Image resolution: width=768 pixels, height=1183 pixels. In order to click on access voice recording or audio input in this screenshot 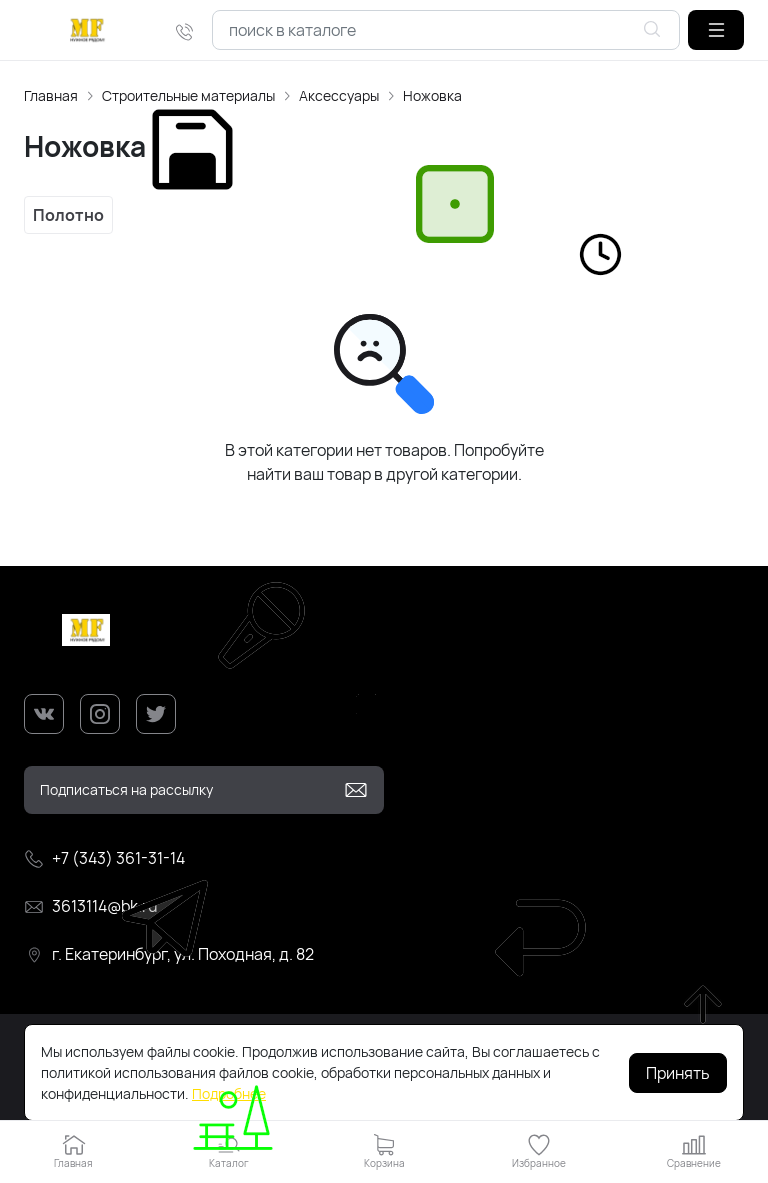, I will do `click(260, 627)`.